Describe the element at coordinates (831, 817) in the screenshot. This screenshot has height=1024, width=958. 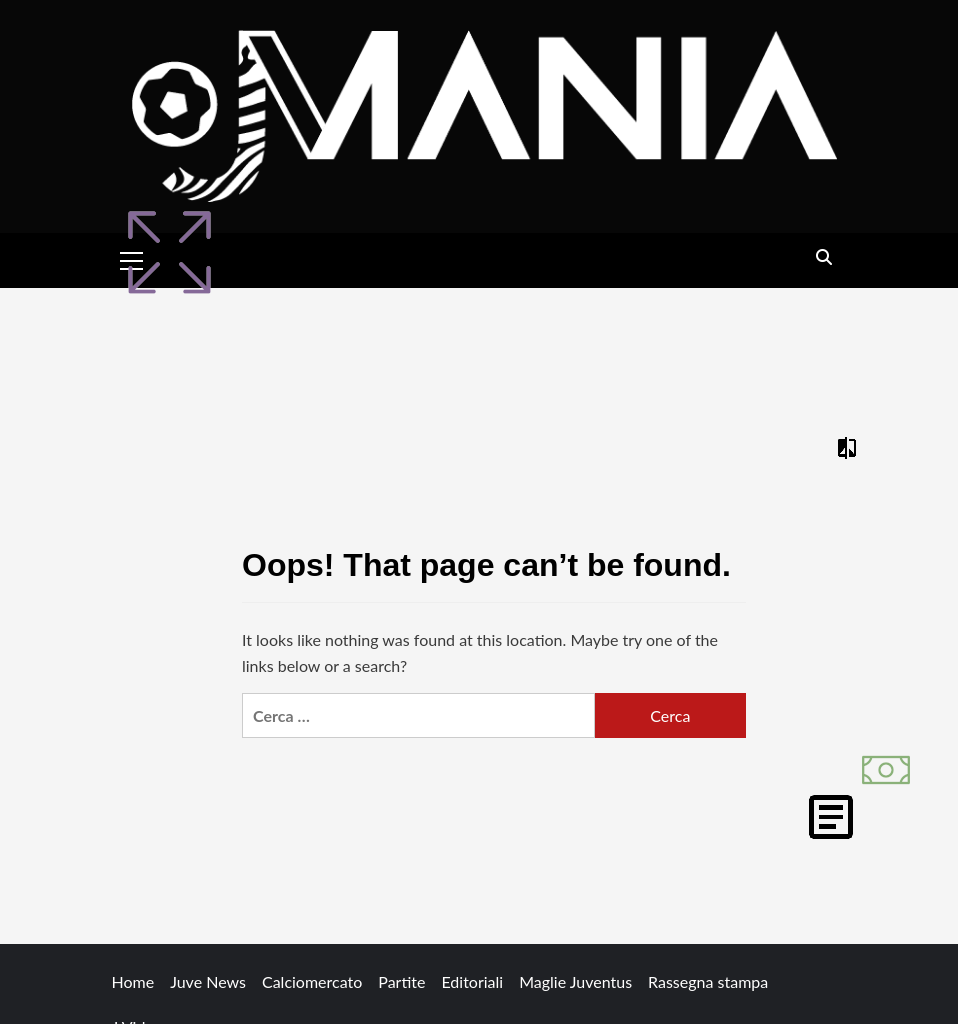
I see `view article or document` at that location.